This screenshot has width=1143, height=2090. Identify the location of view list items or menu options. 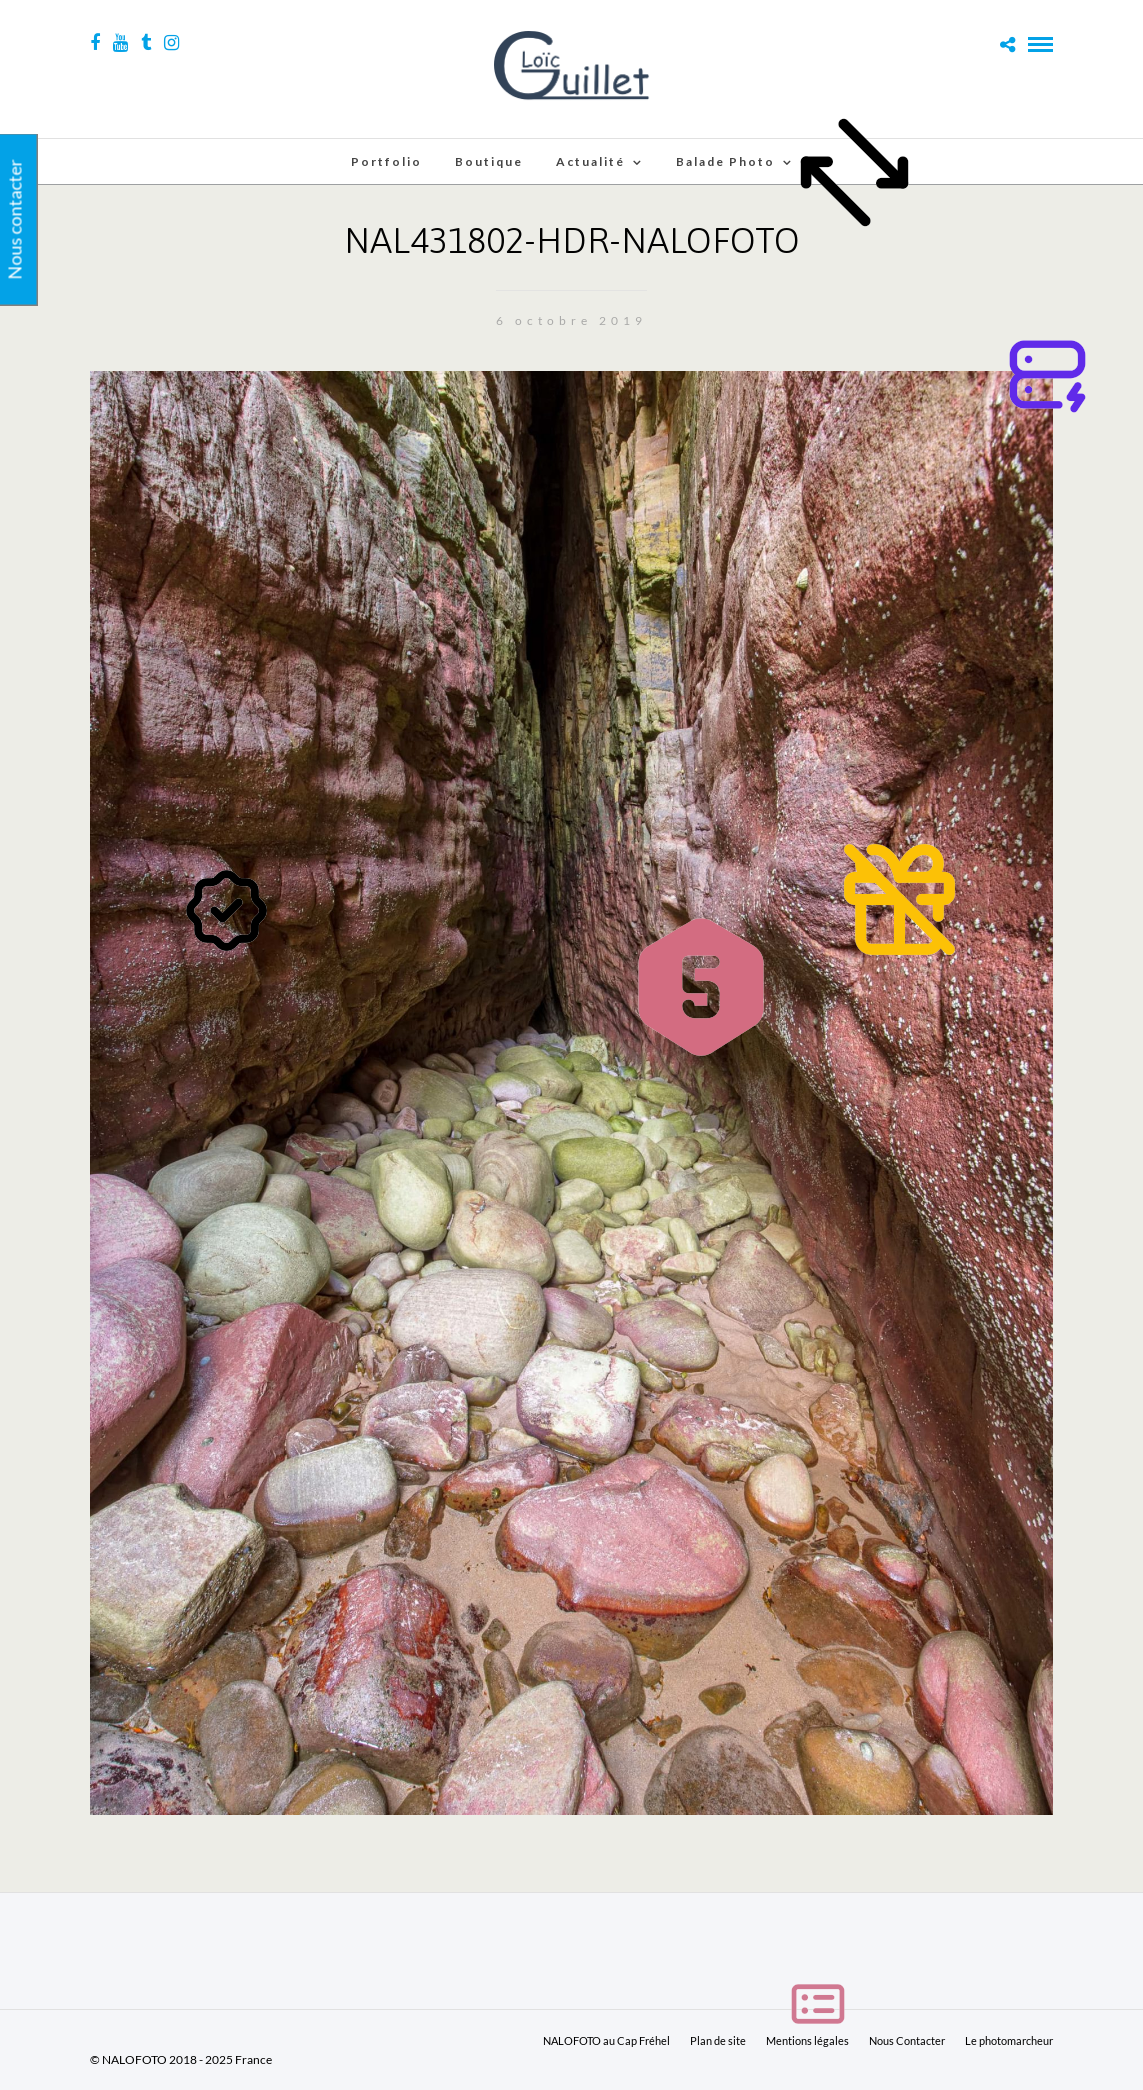
(818, 2004).